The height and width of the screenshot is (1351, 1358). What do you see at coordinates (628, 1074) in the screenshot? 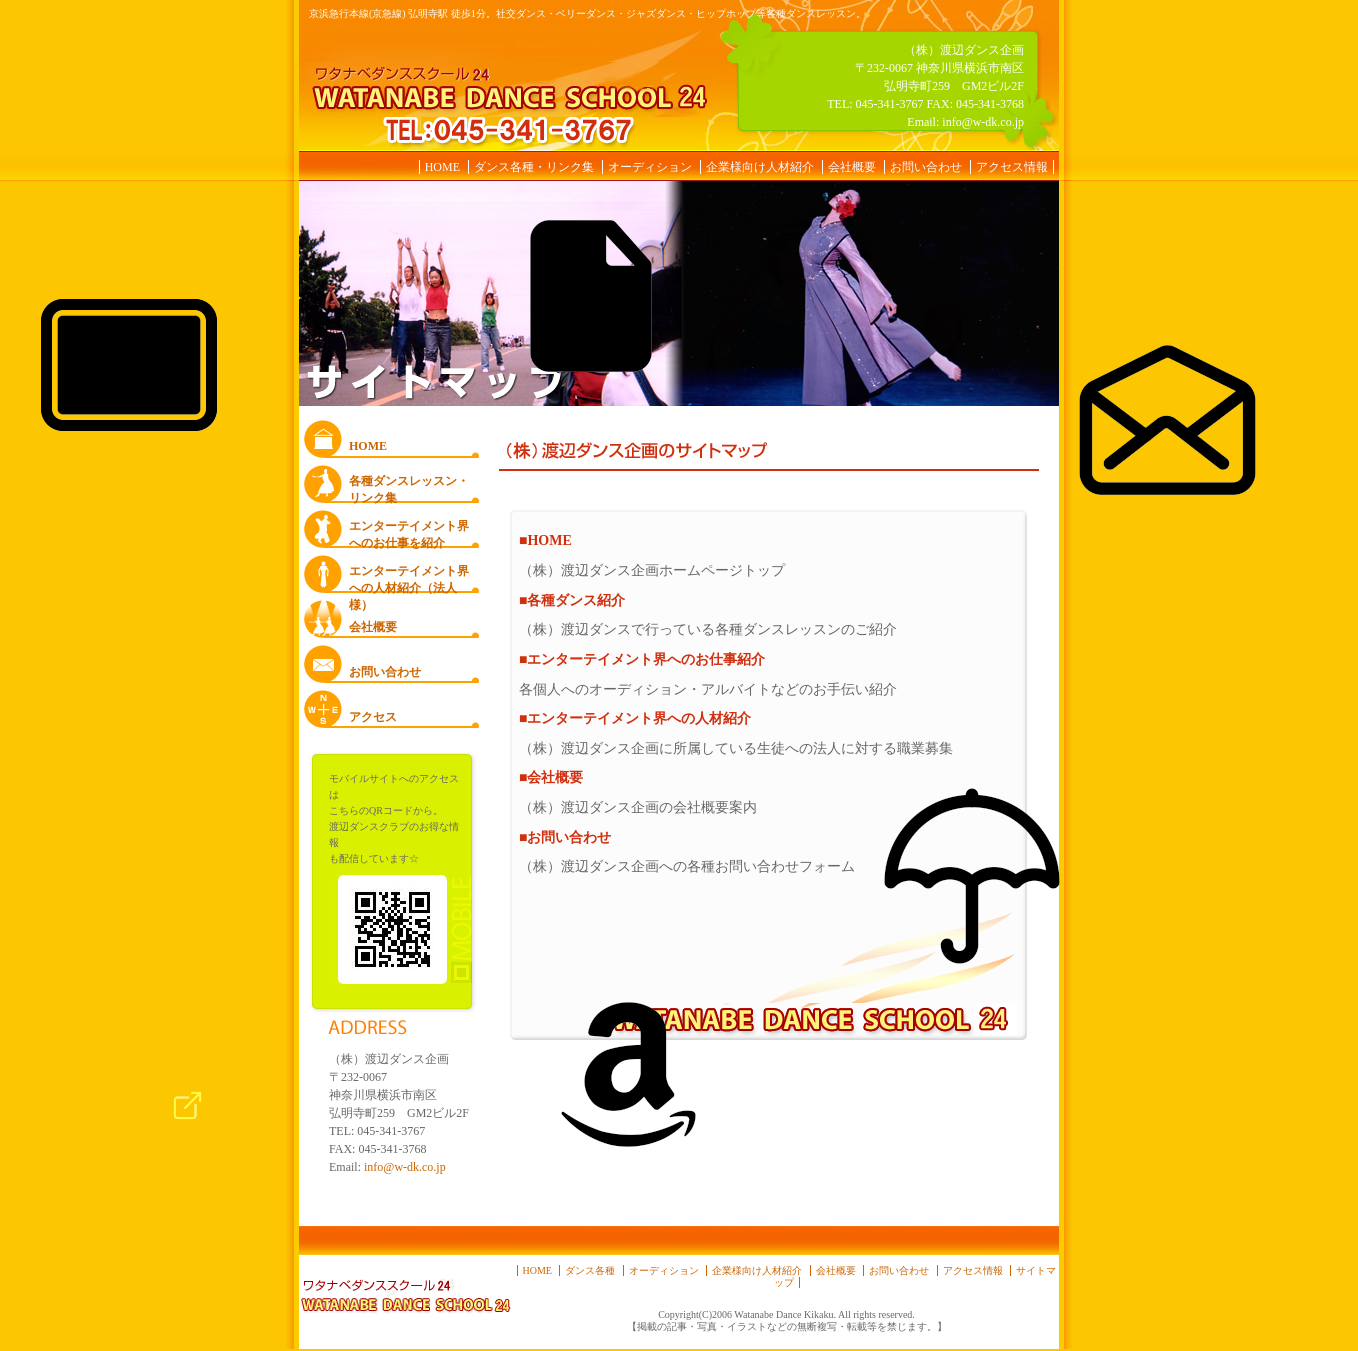
I see `open the Amazon app or website` at bounding box center [628, 1074].